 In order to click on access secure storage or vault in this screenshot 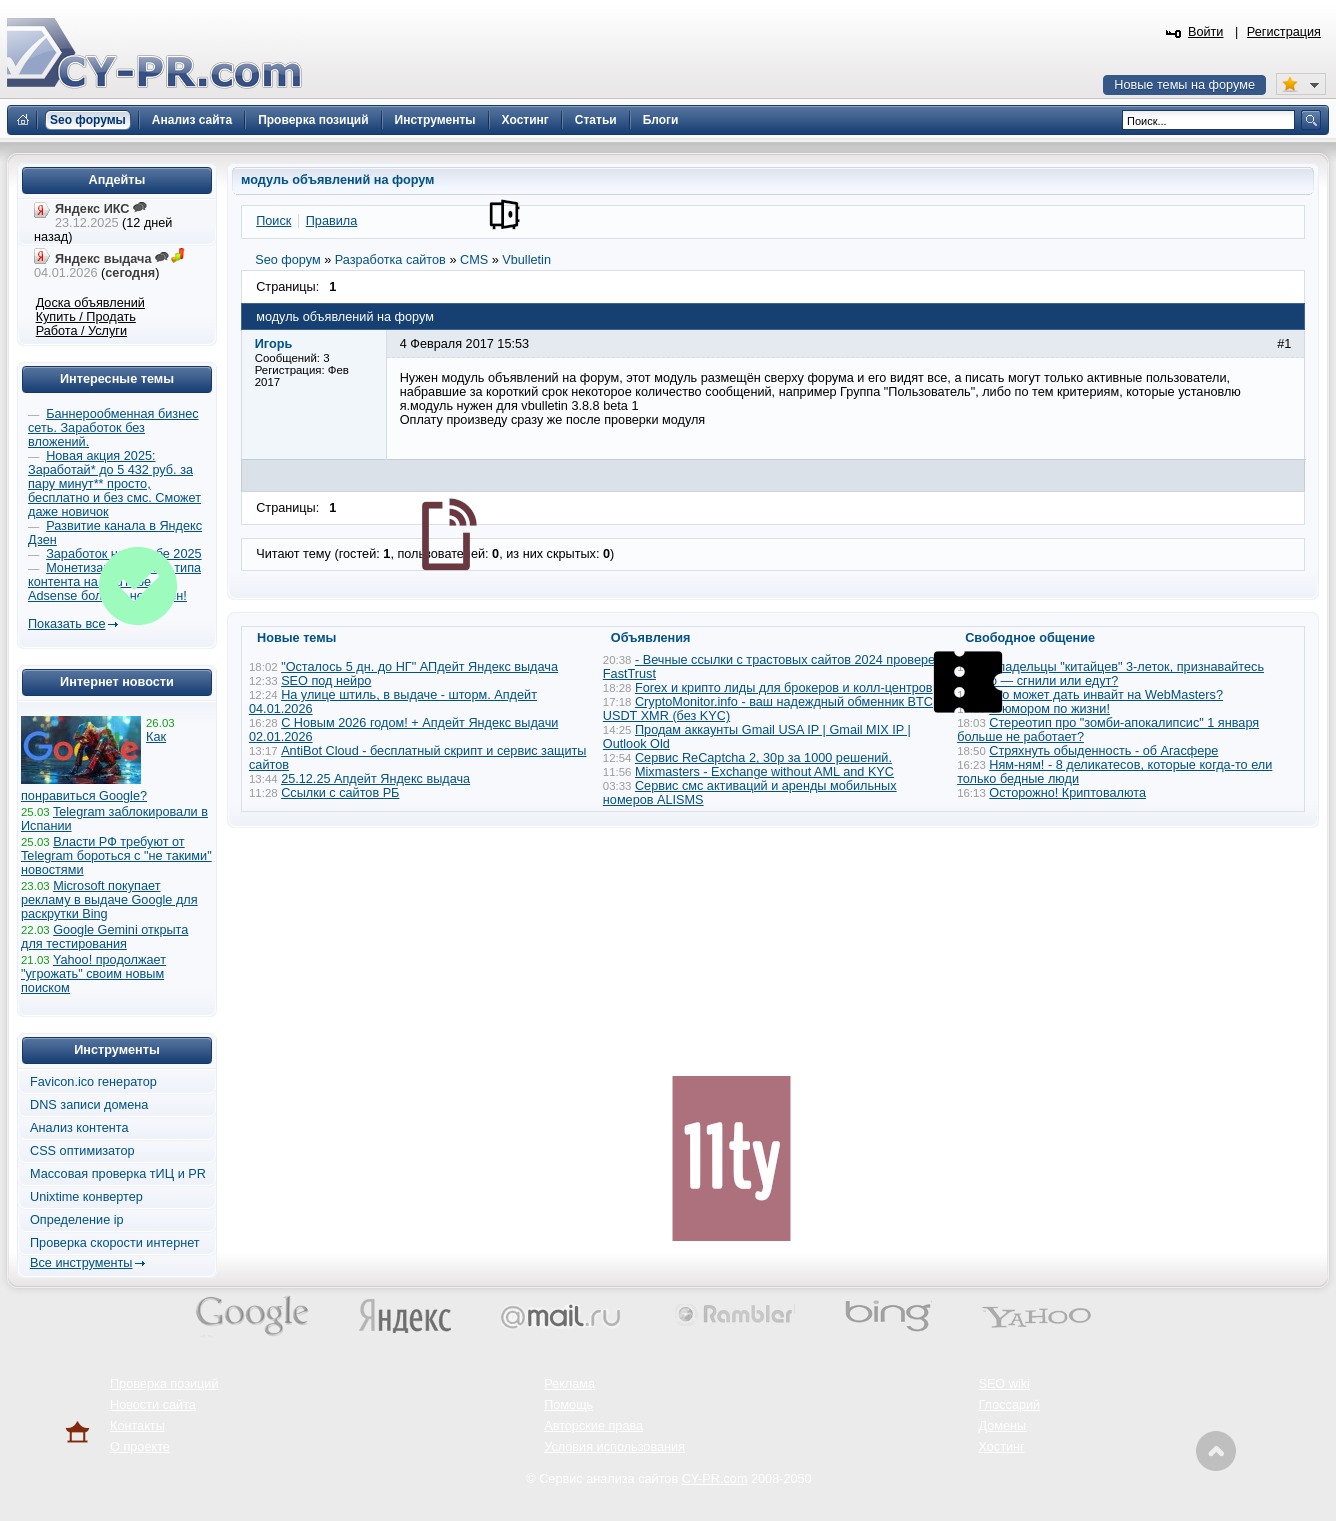, I will do `click(504, 215)`.